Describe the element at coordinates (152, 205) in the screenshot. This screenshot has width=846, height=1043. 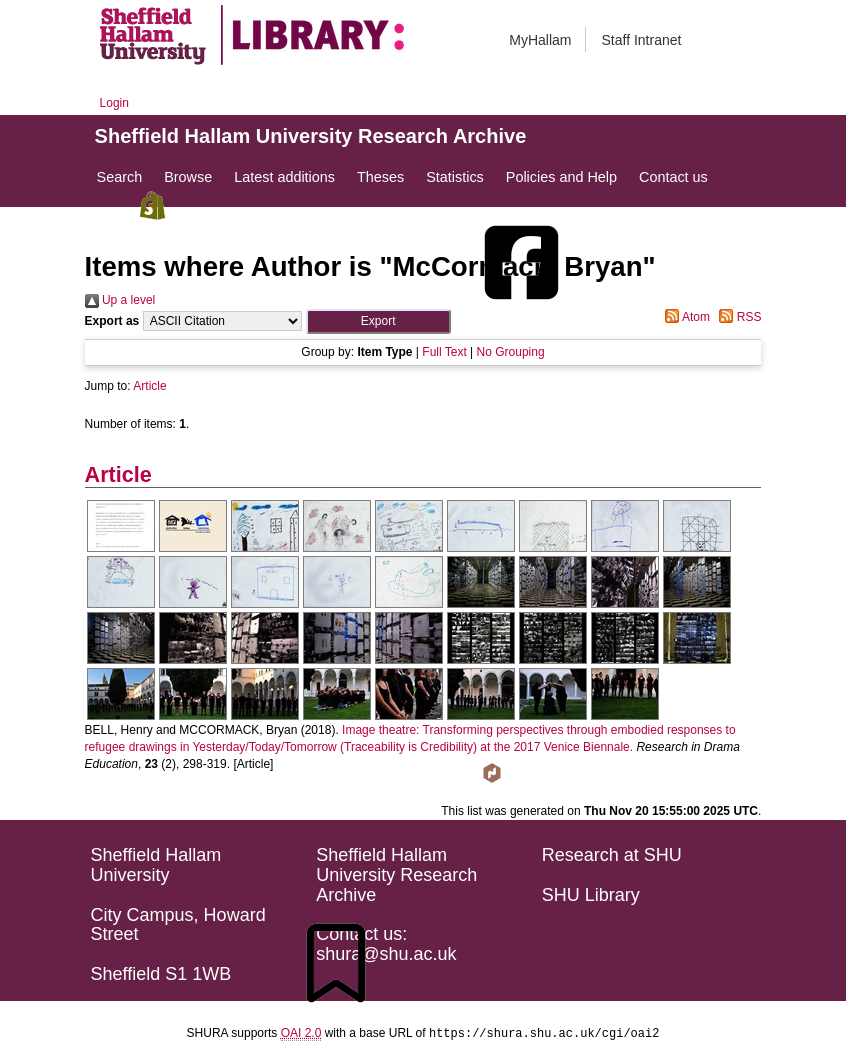
I see `open shopify store management` at that location.